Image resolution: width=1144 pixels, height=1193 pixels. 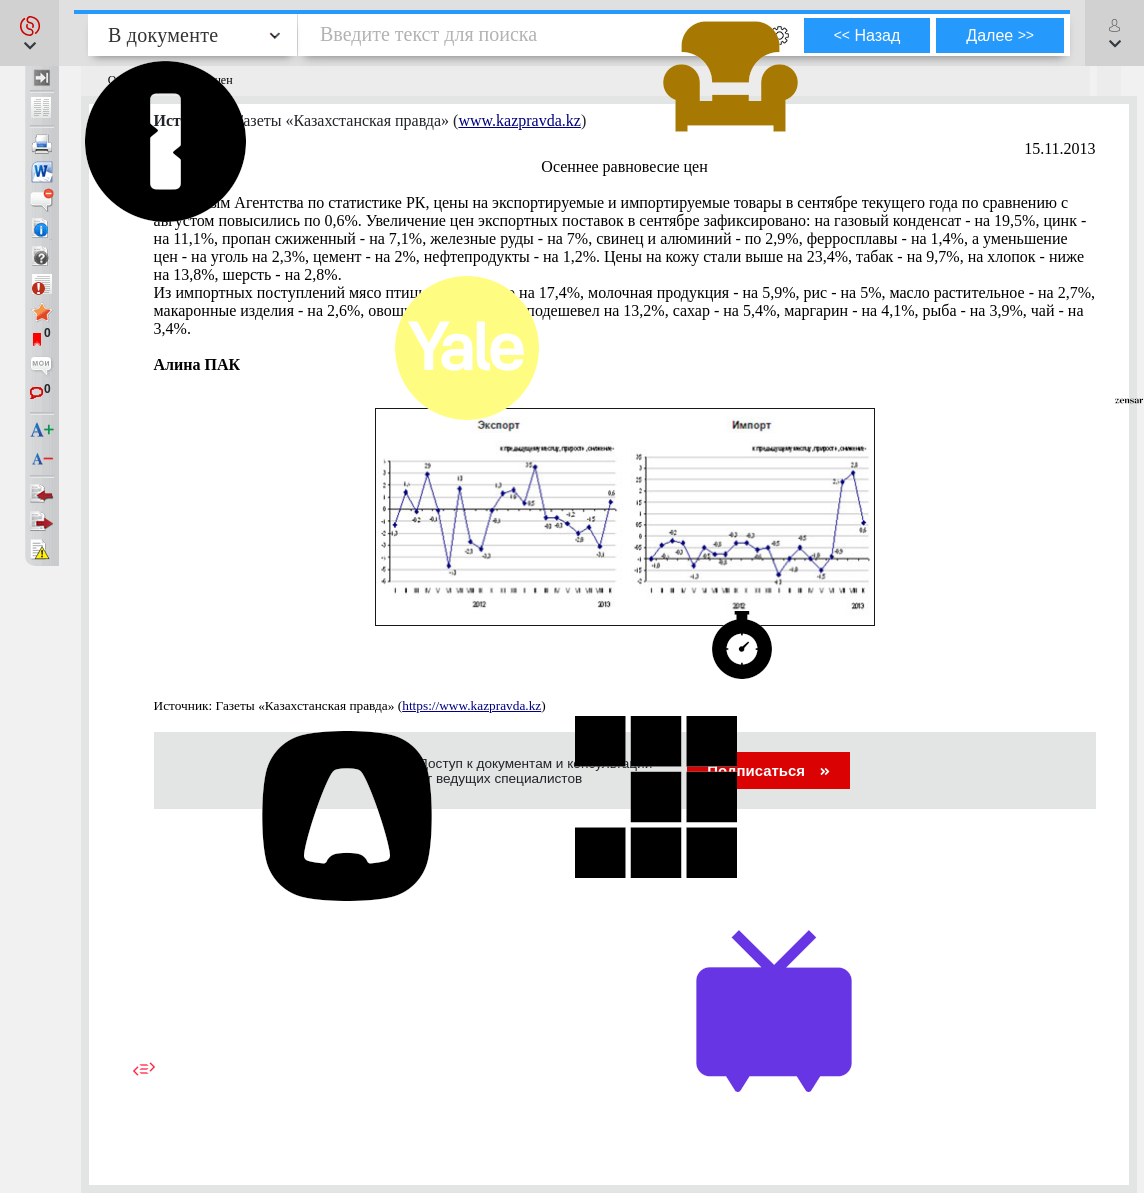 I want to click on purescript programming language logo, so click(x=144, y=1069).